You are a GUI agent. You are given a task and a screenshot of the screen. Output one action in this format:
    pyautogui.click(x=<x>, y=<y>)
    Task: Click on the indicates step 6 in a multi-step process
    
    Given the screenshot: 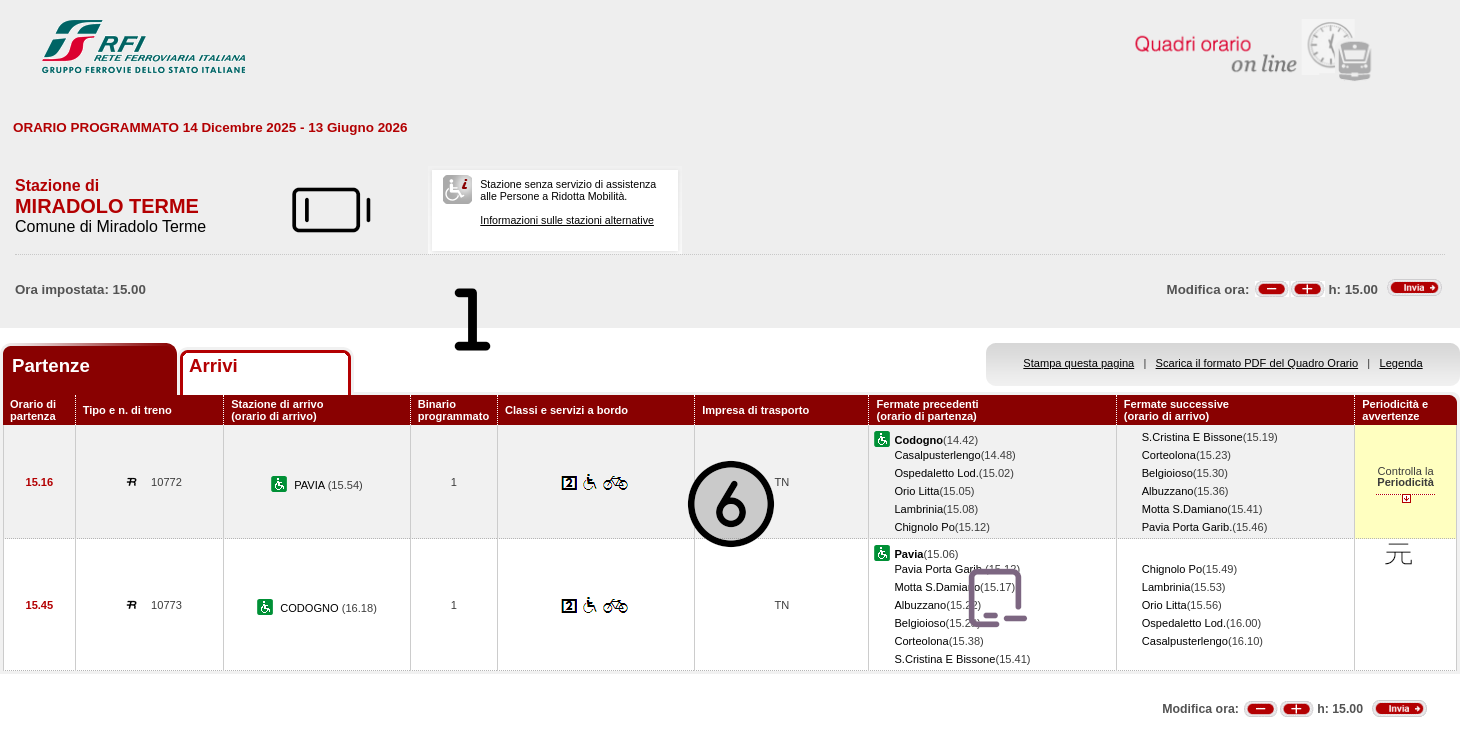 What is the action you would take?
    pyautogui.click(x=731, y=504)
    